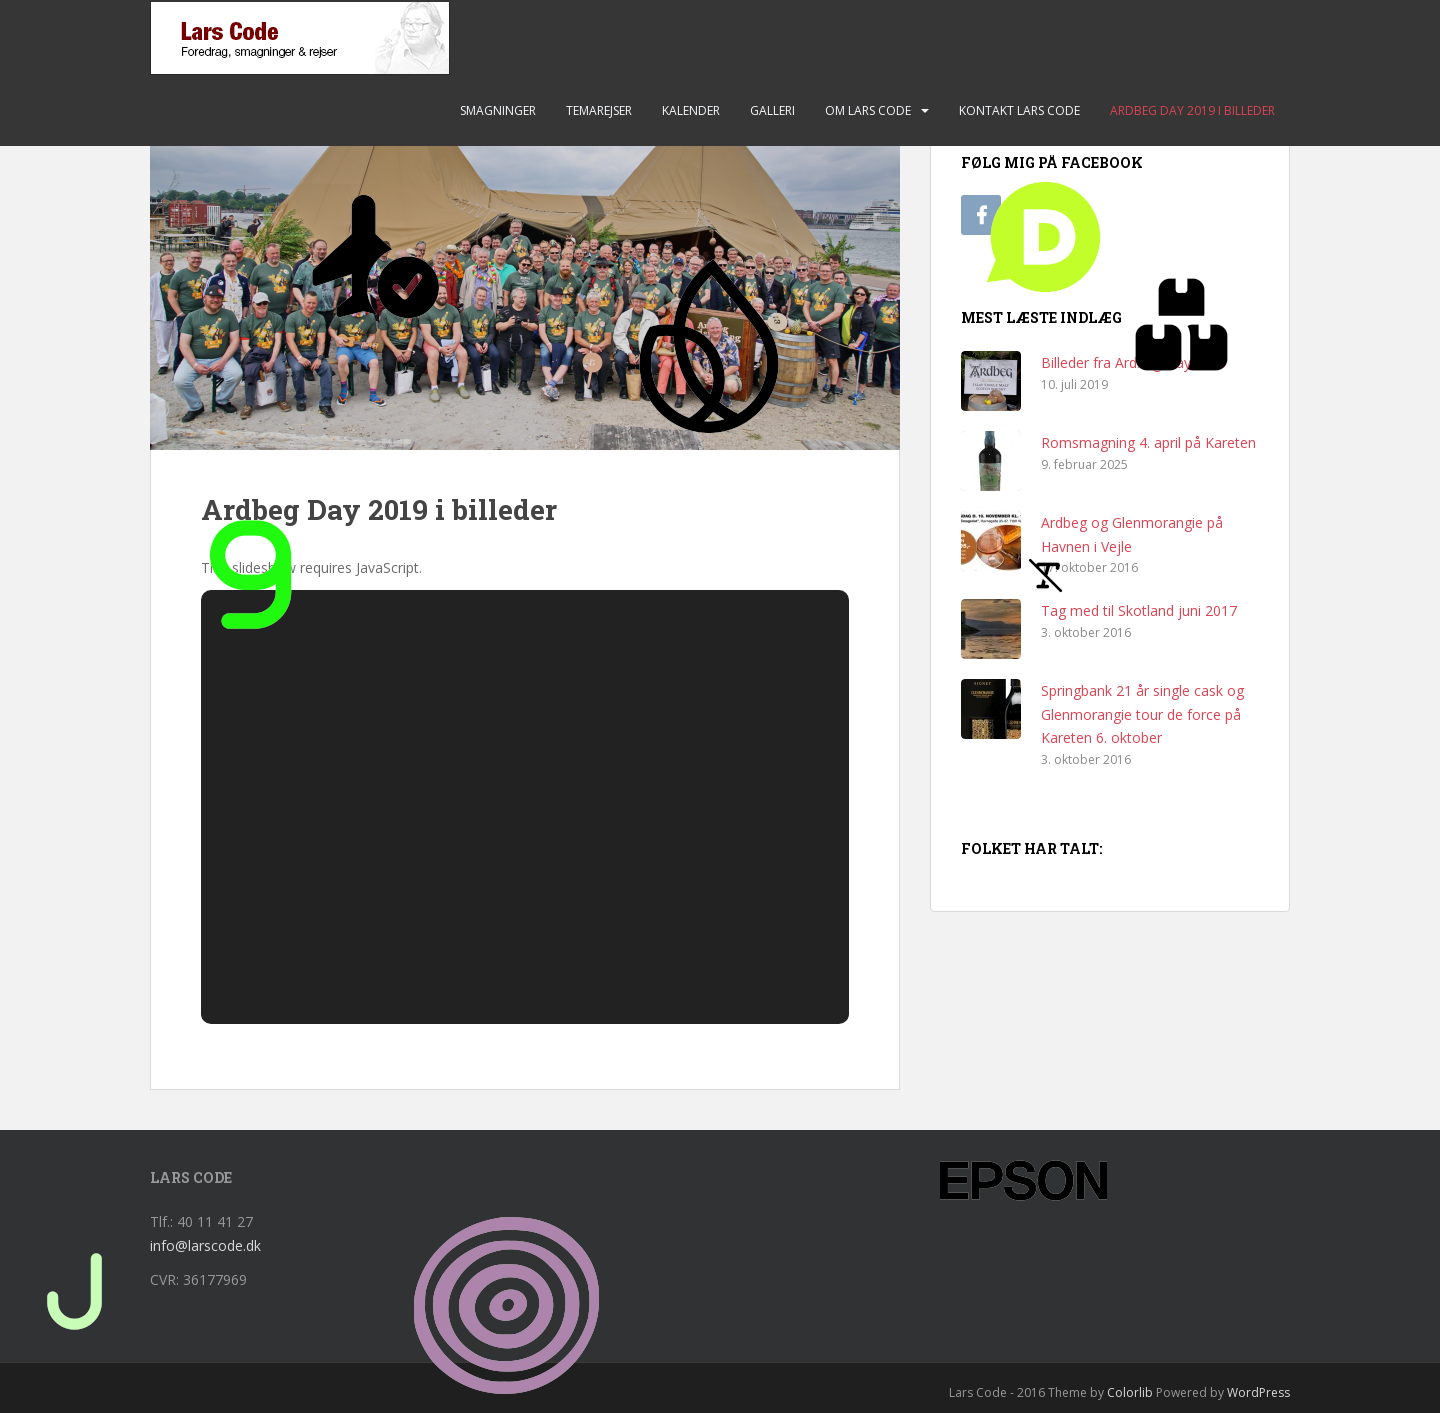  I want to click on Epson brand logo, so click(1023, 1180).